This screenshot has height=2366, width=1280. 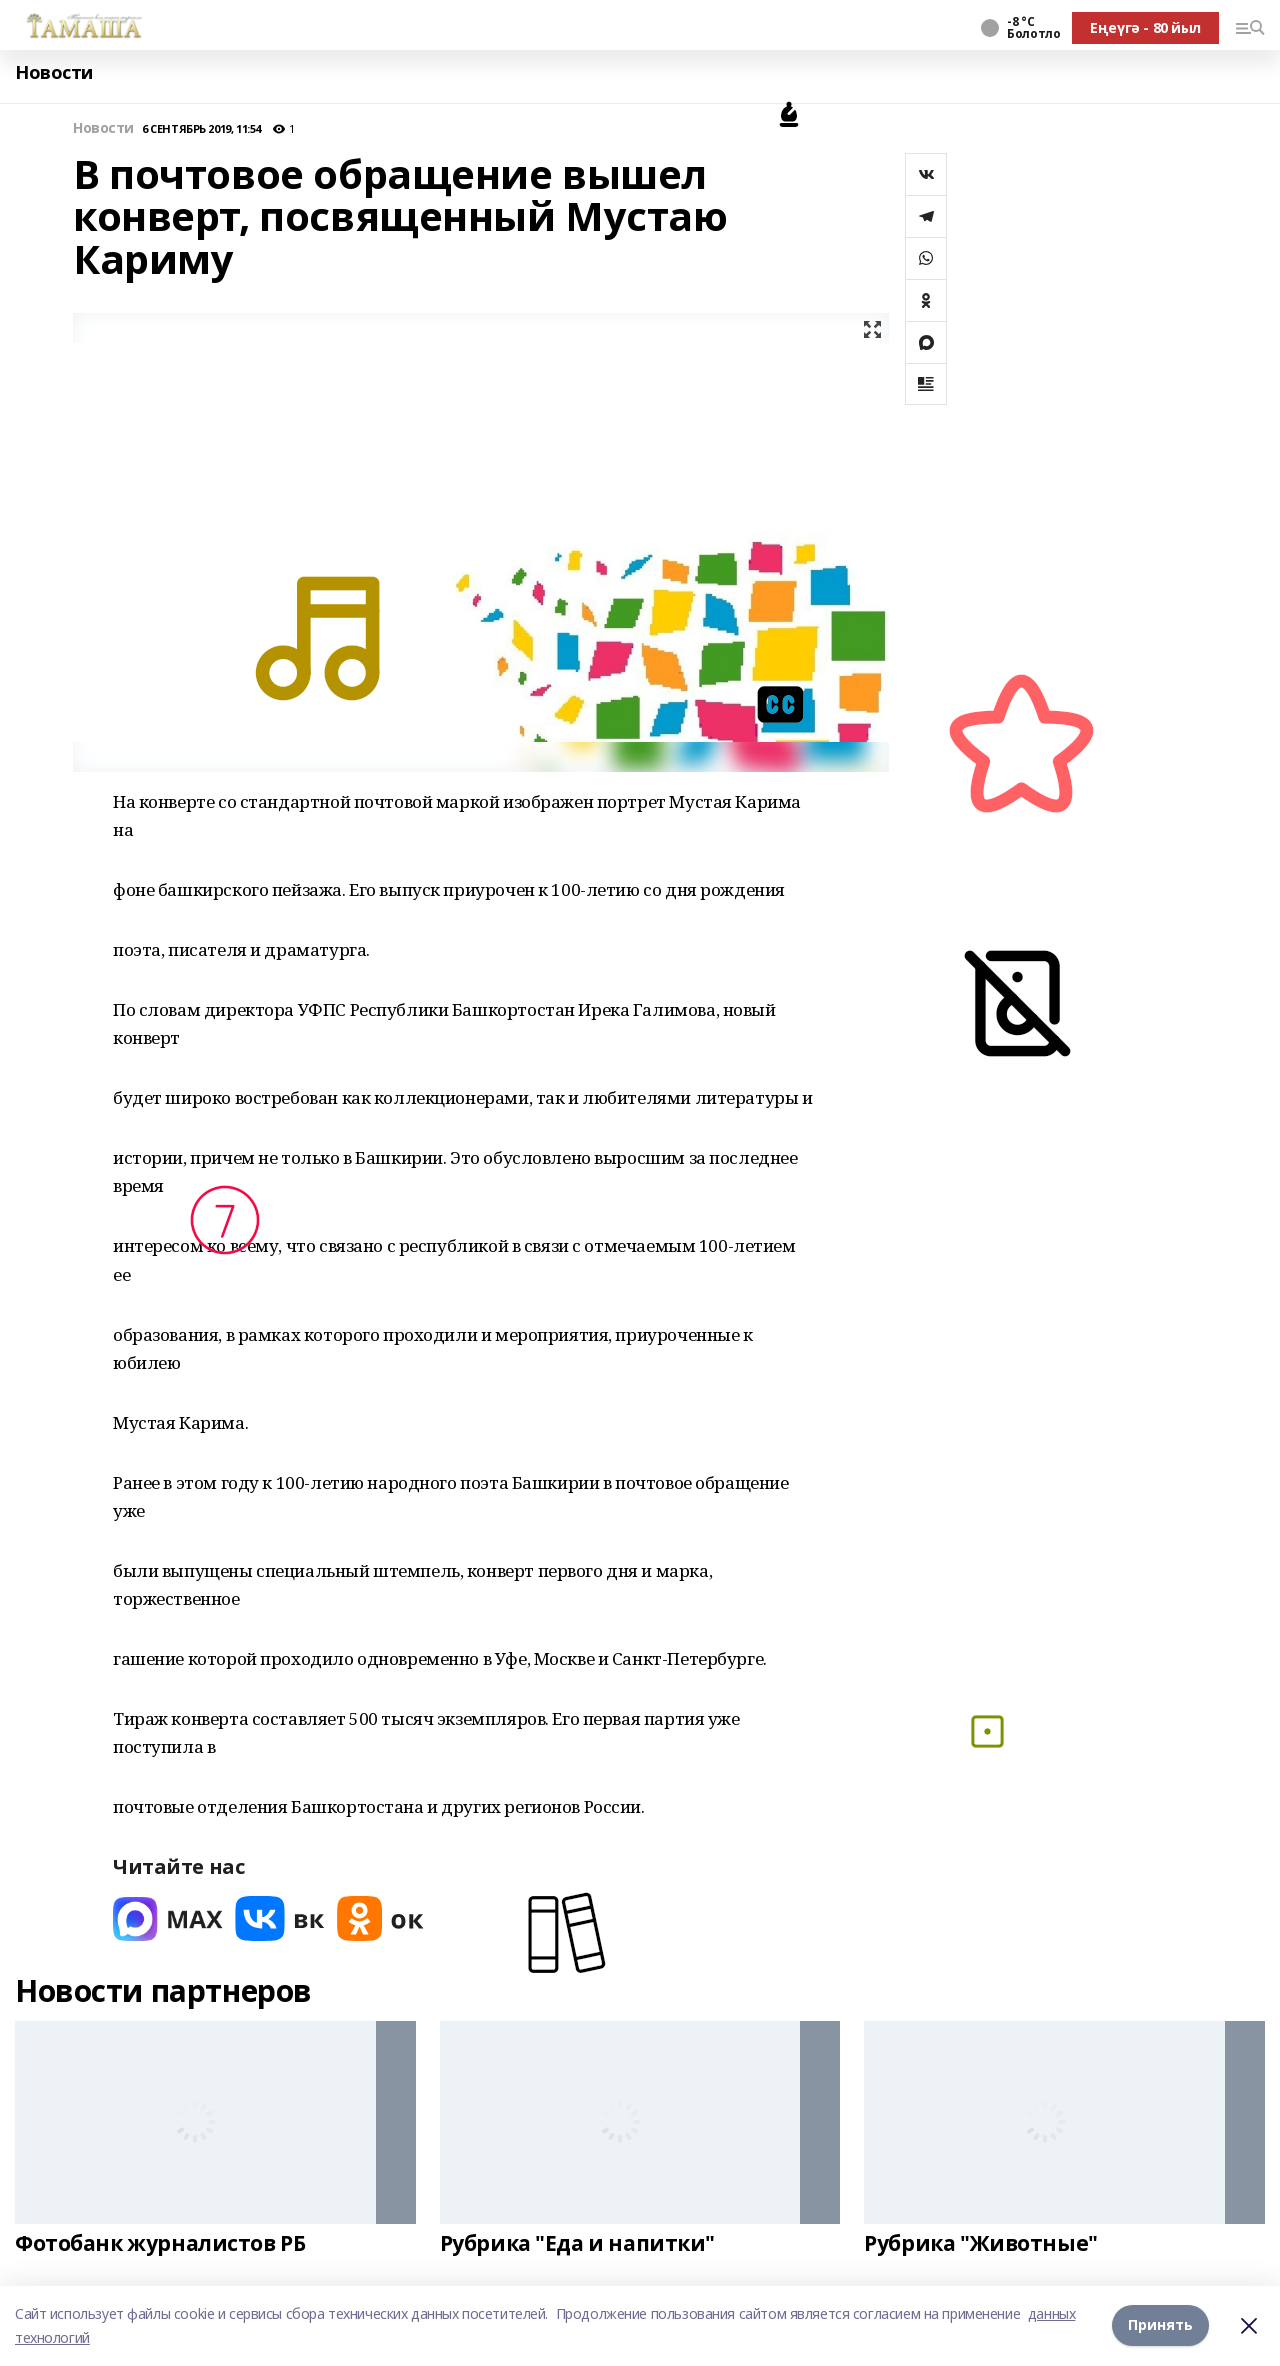 What do you see at coordinates (1021, 746) in the screenshot?
I see `add item to favorites` at bounding box center [1021, 746].